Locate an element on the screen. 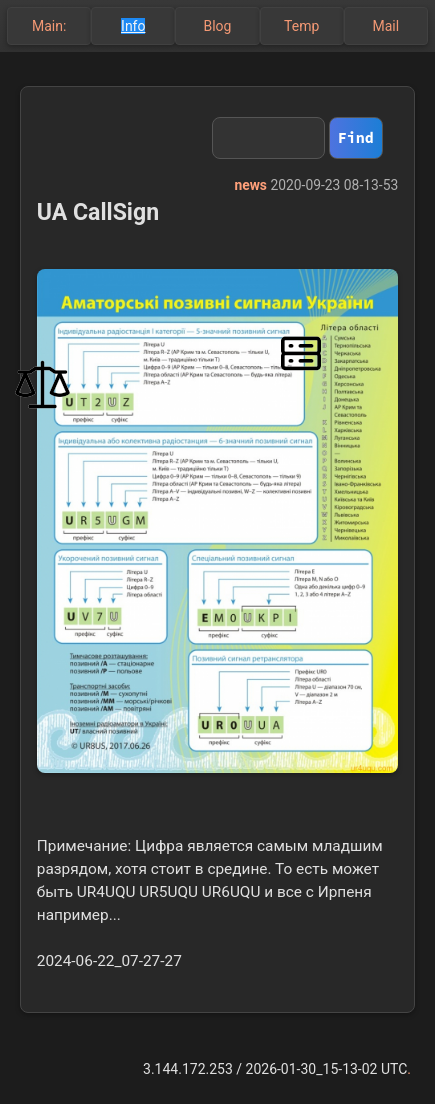 The image size is (435, 1104). access server settings or configuration is located at coordinates (301, 354).